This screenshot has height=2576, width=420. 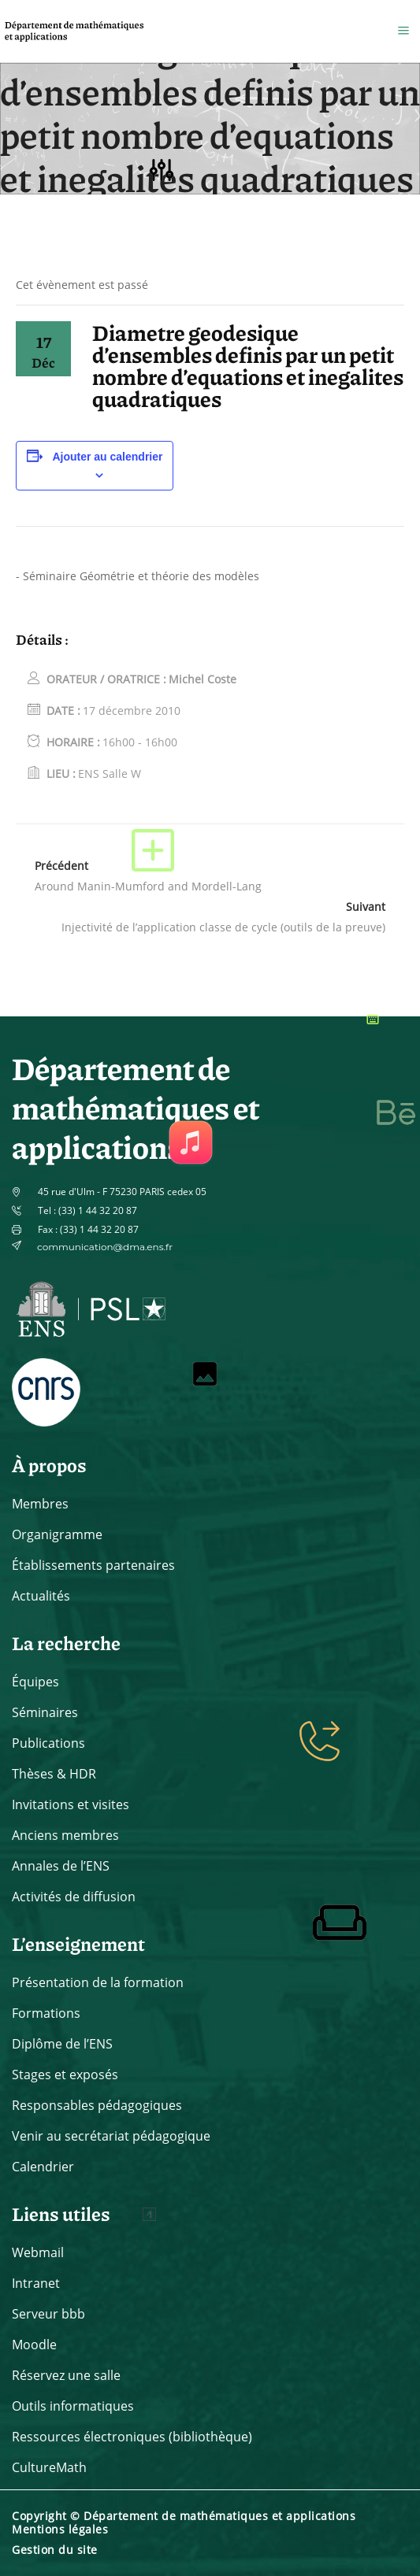 I want to click on visit behance portfolio, so click(x=395, y=1112).